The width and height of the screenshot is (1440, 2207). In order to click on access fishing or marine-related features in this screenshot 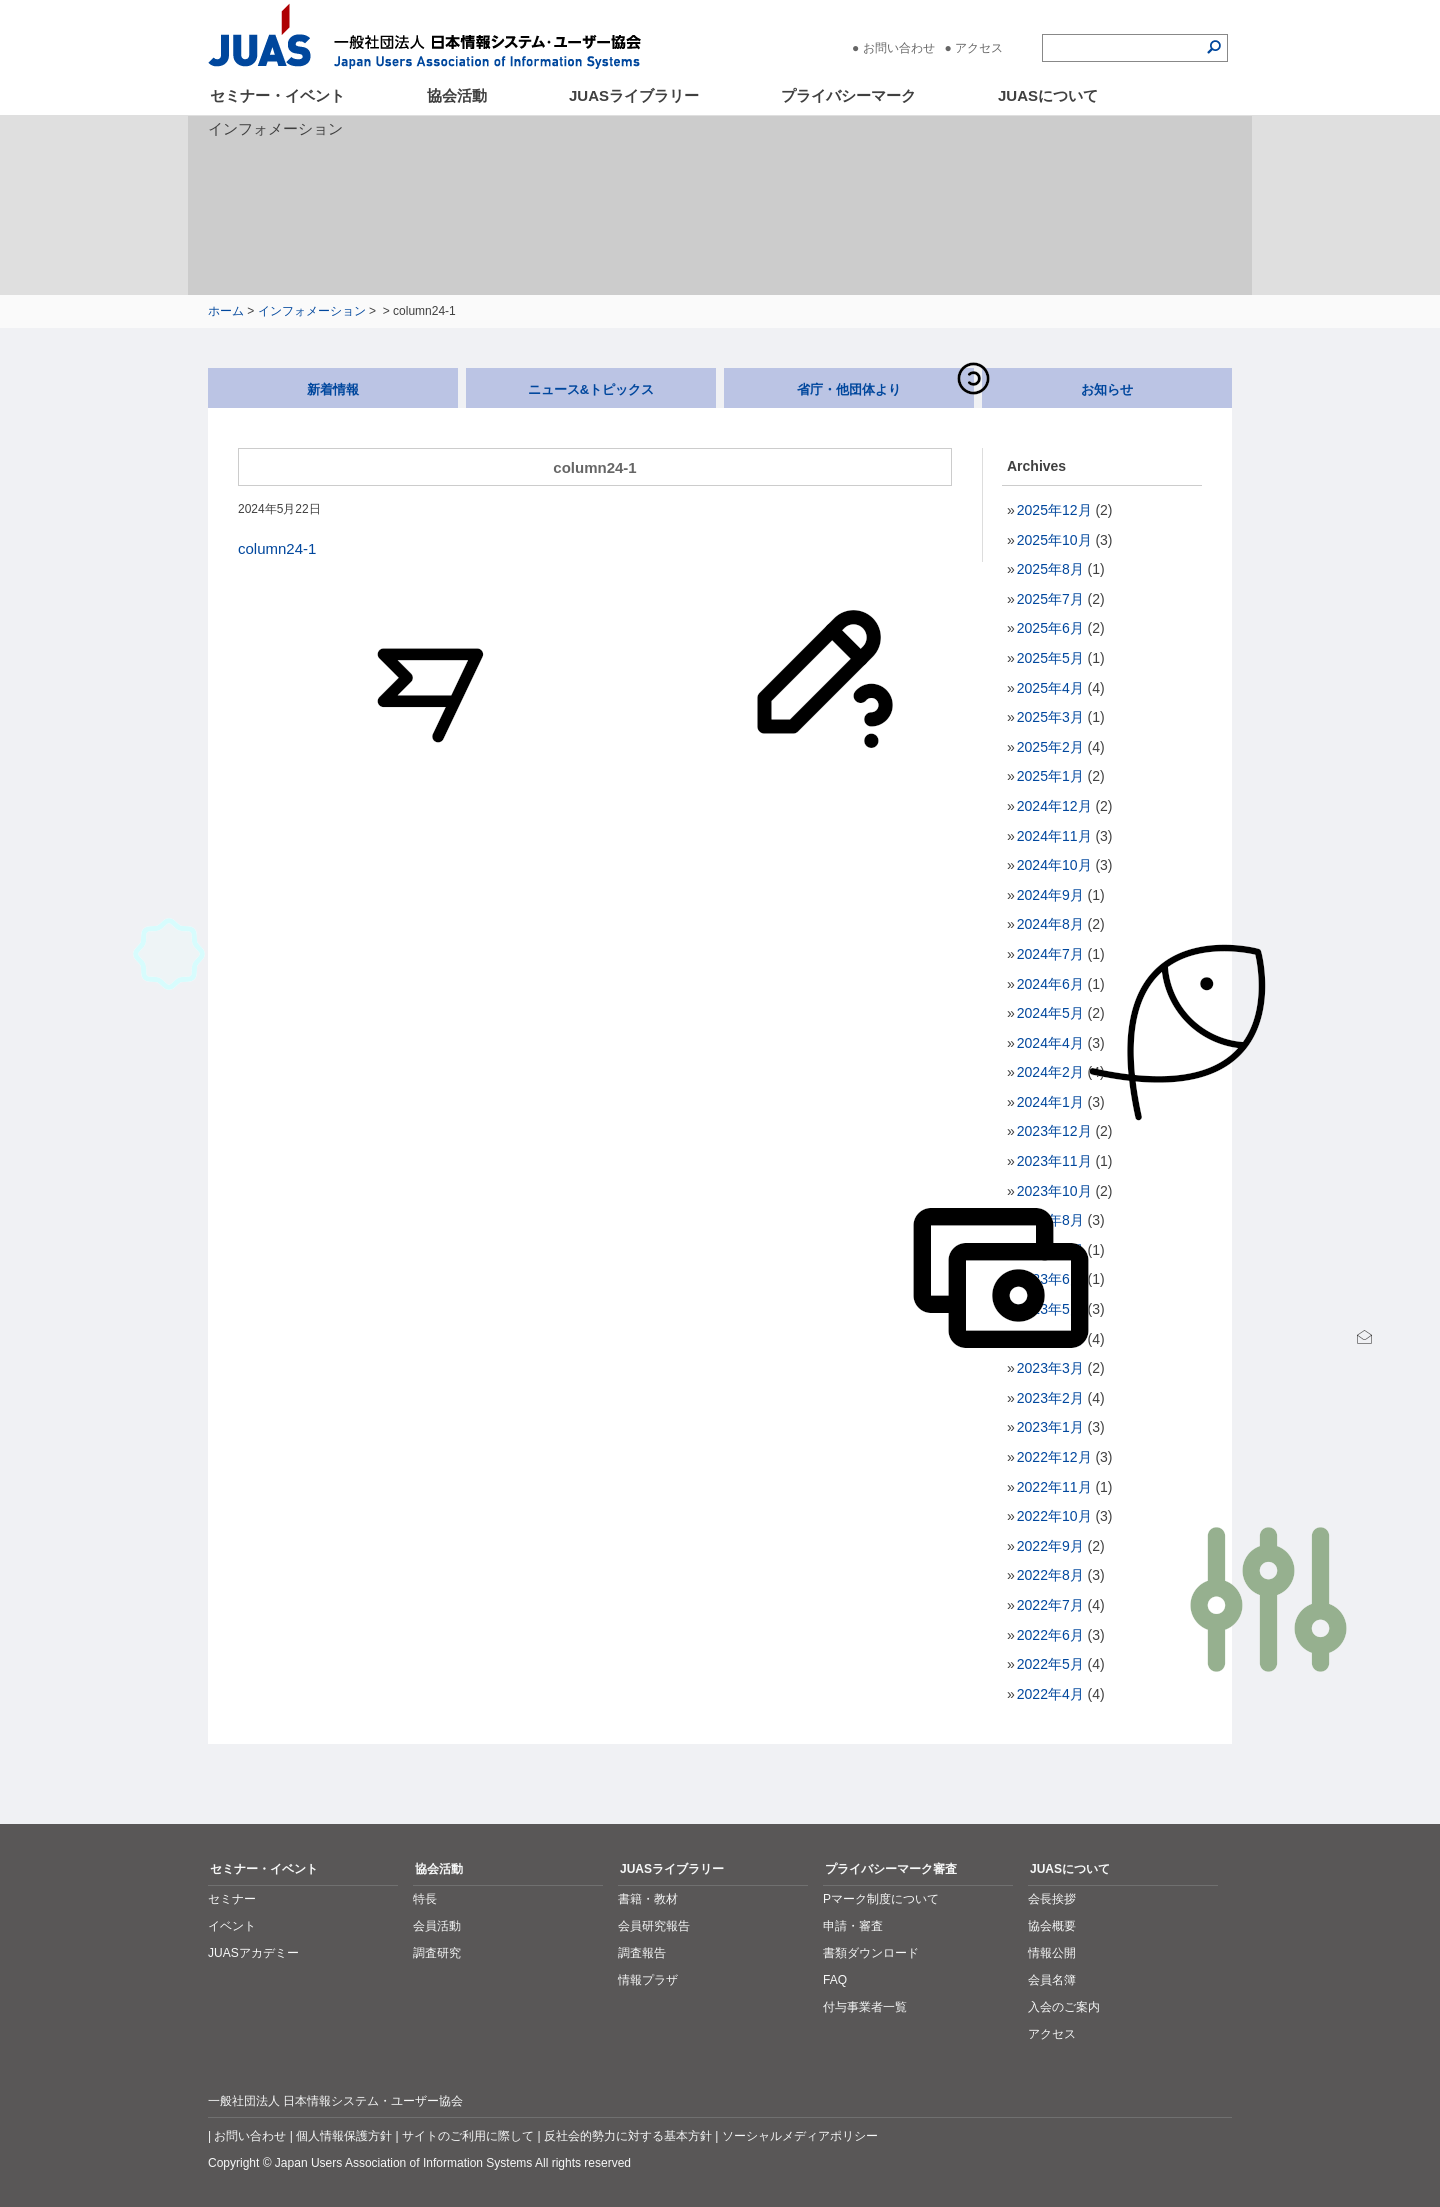, I will do `click(1184, 1026)`.